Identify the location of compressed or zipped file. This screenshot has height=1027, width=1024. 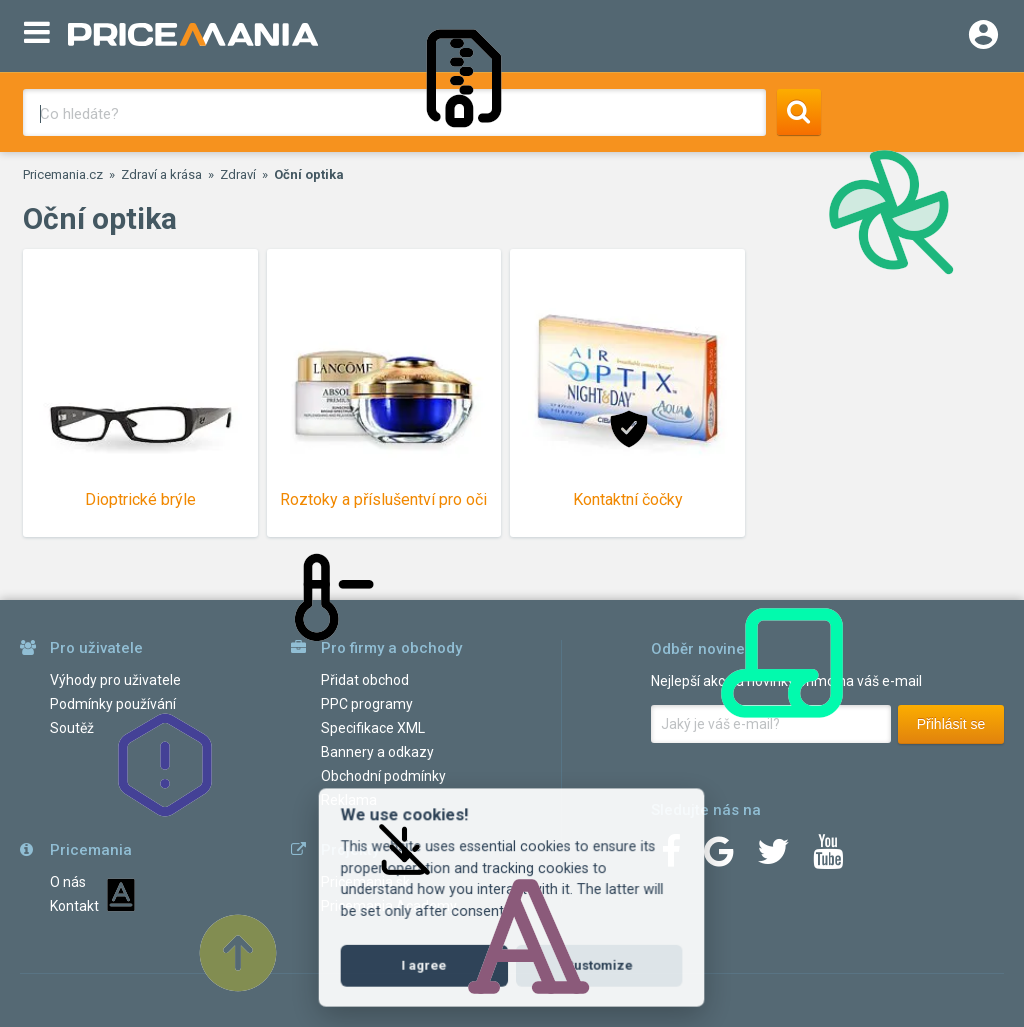
(464, 76).